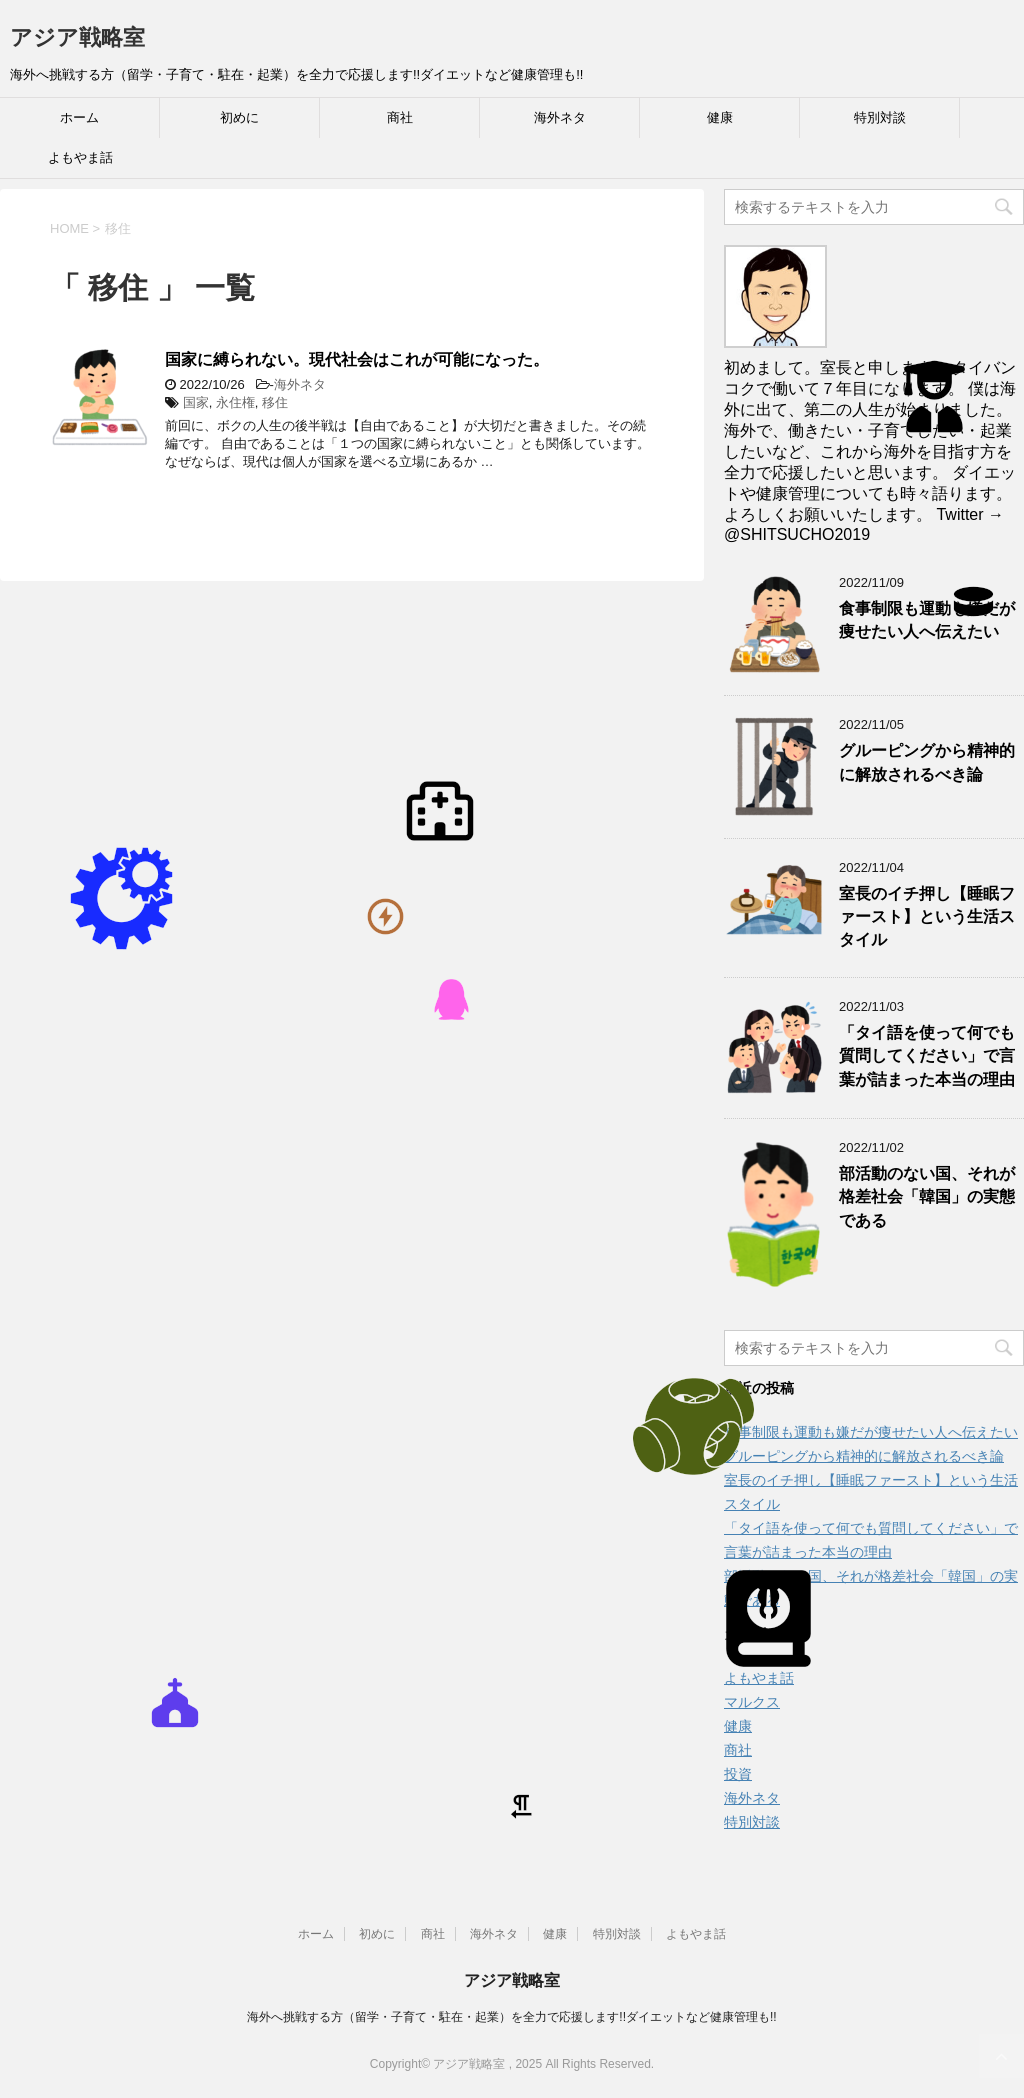  What do you see at coordinates (121, 898) in the screenshot?
I see `WHMCS web hosting billing and automation platform logo` at bounding box center [121, 898].